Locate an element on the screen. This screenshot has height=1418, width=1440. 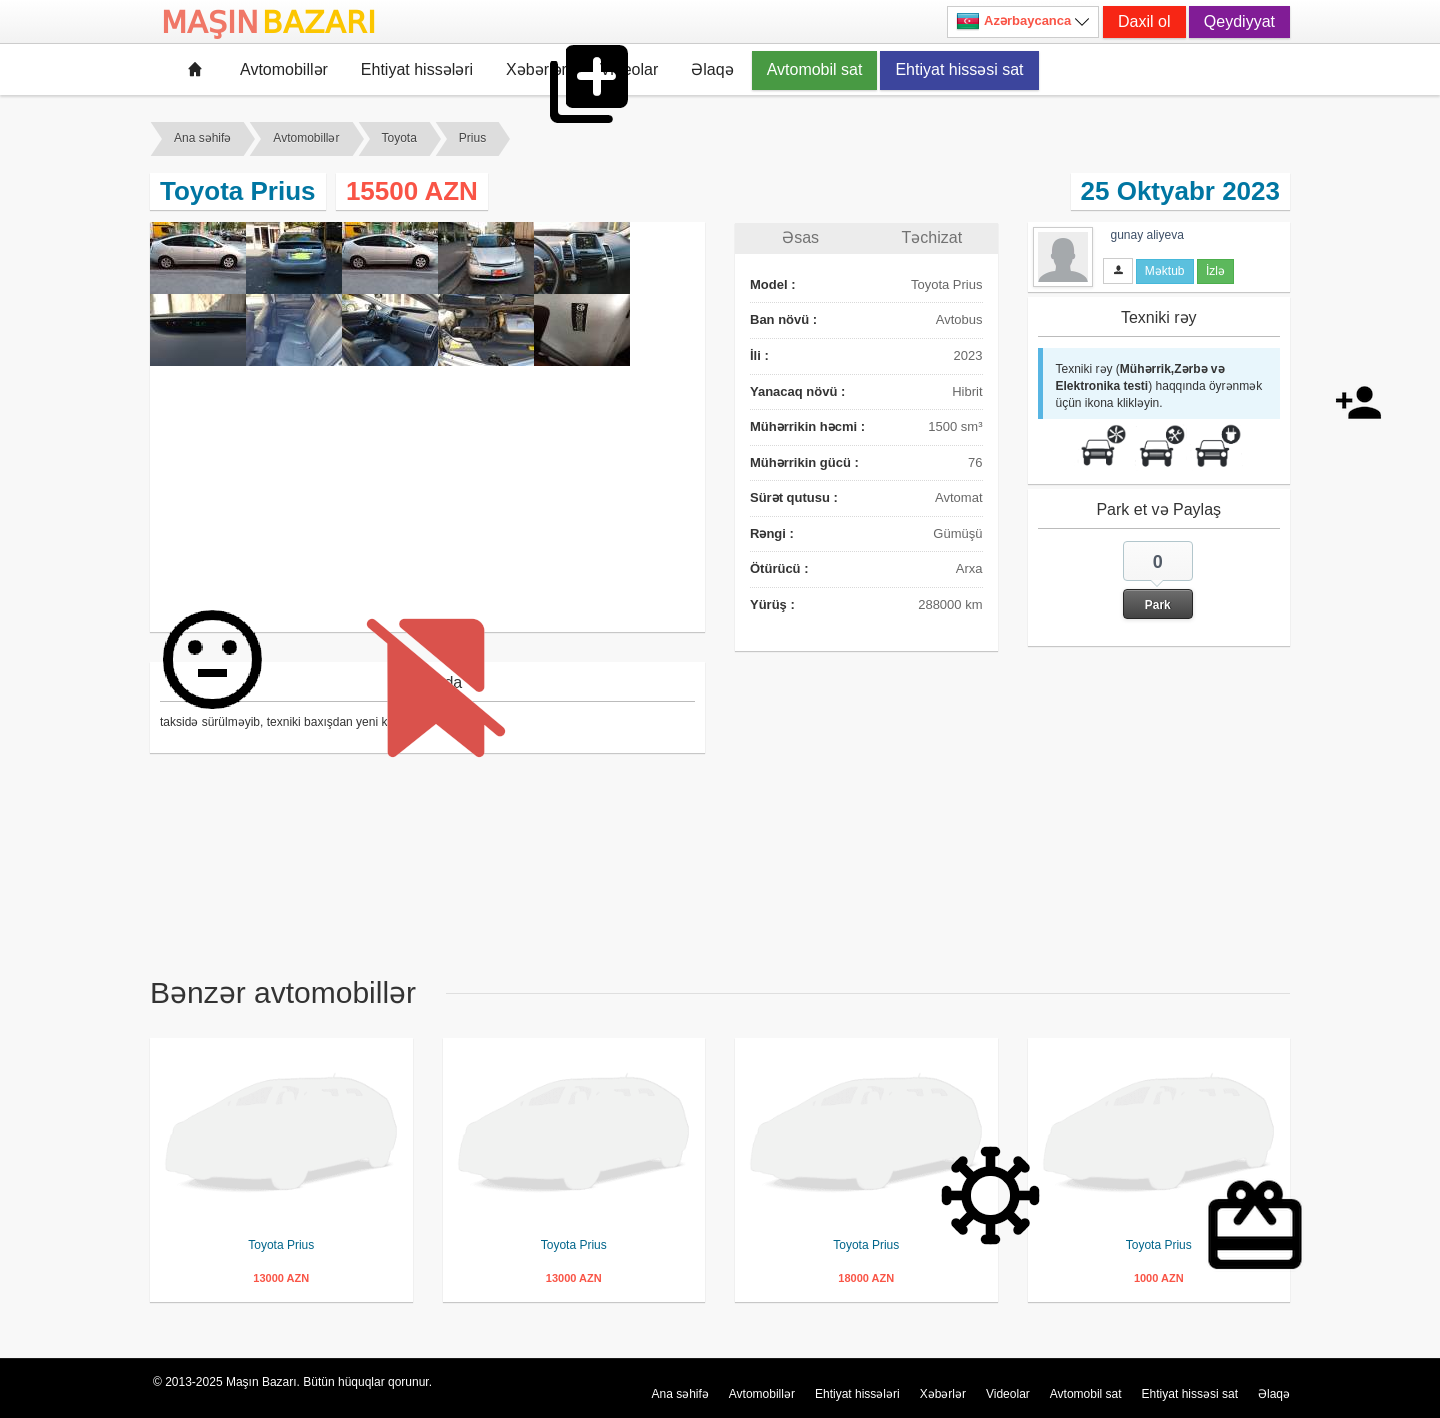
remove from bookmarks is located at coordinates (436, 688).